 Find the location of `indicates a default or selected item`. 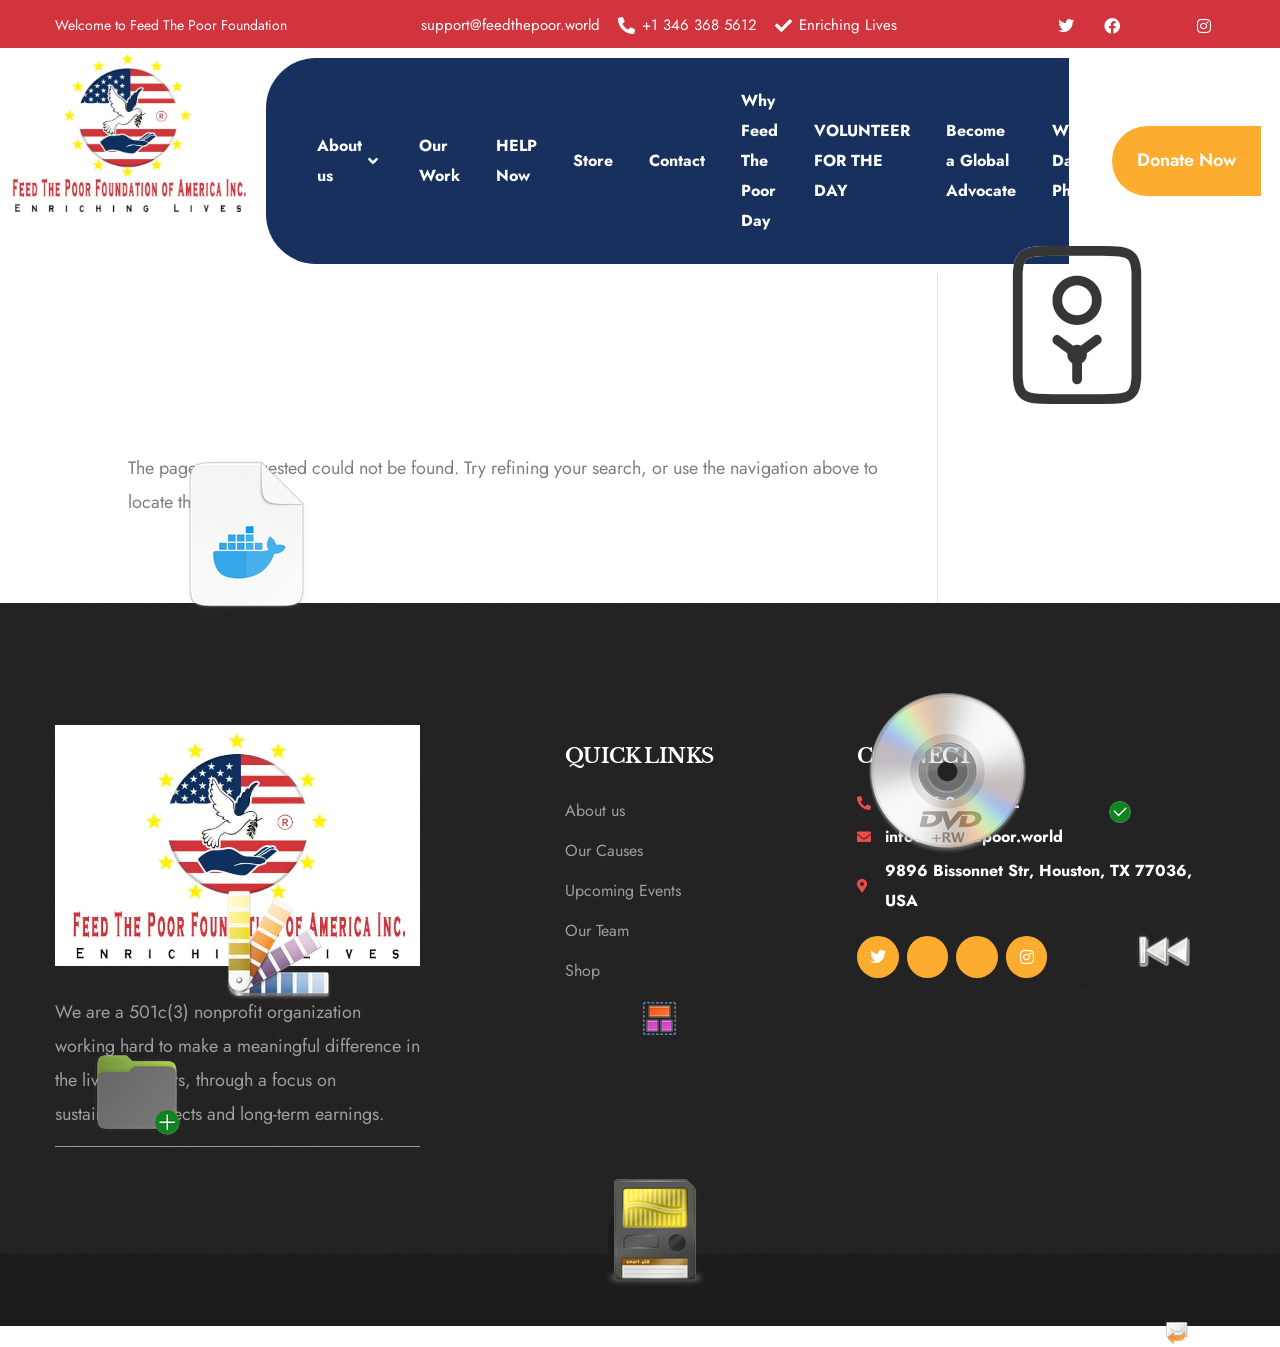

indicates a default or selected item is located at coordinates (1120, 812).